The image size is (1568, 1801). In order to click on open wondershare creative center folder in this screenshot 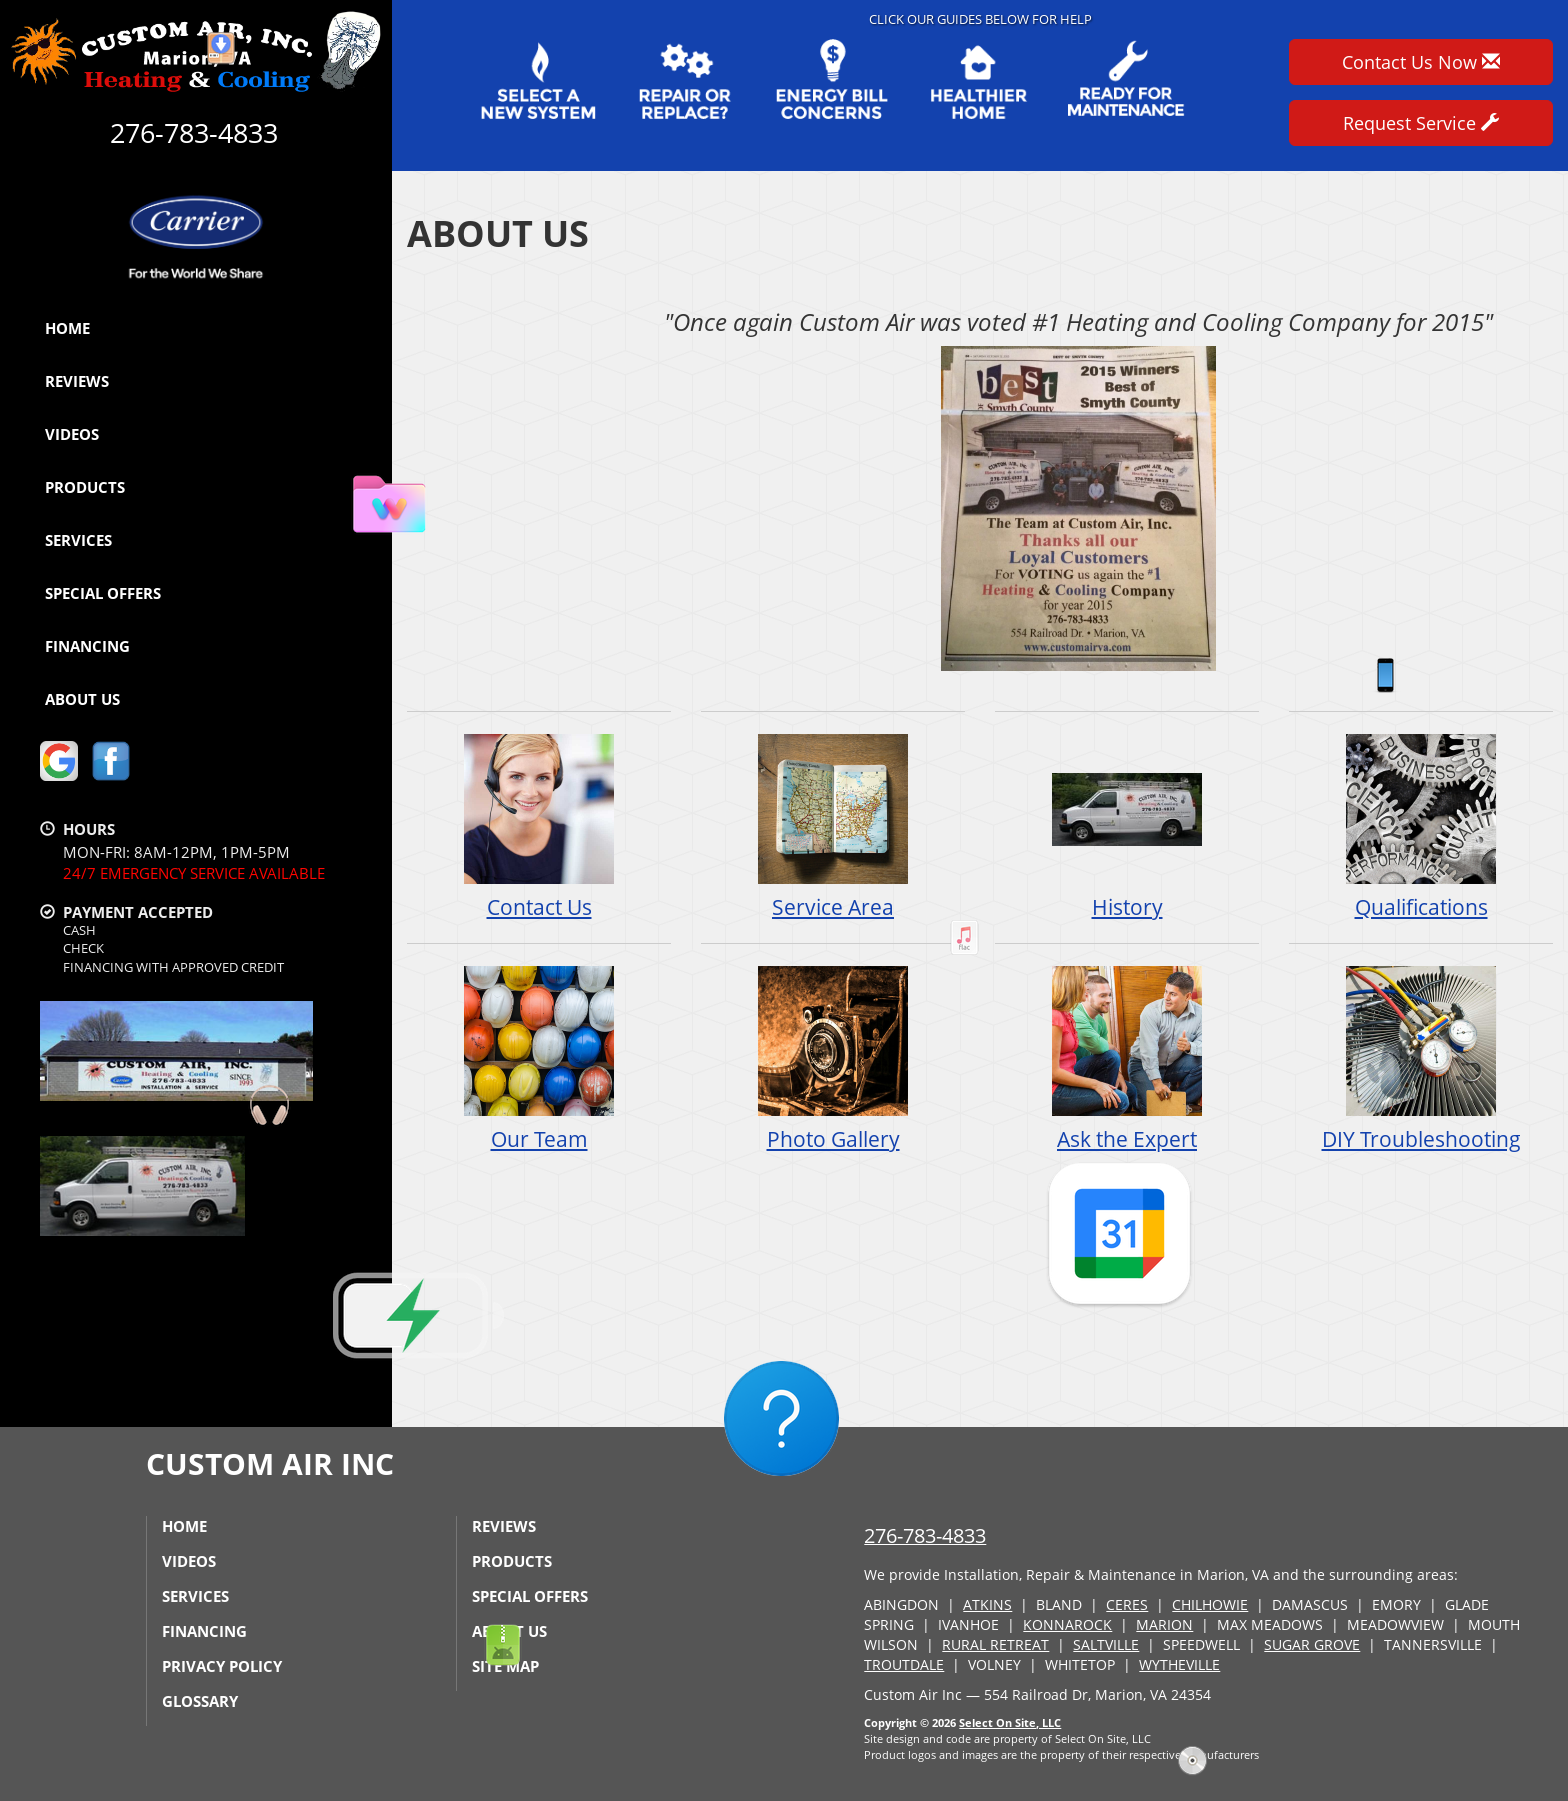, I will do `click(389, 506)`.